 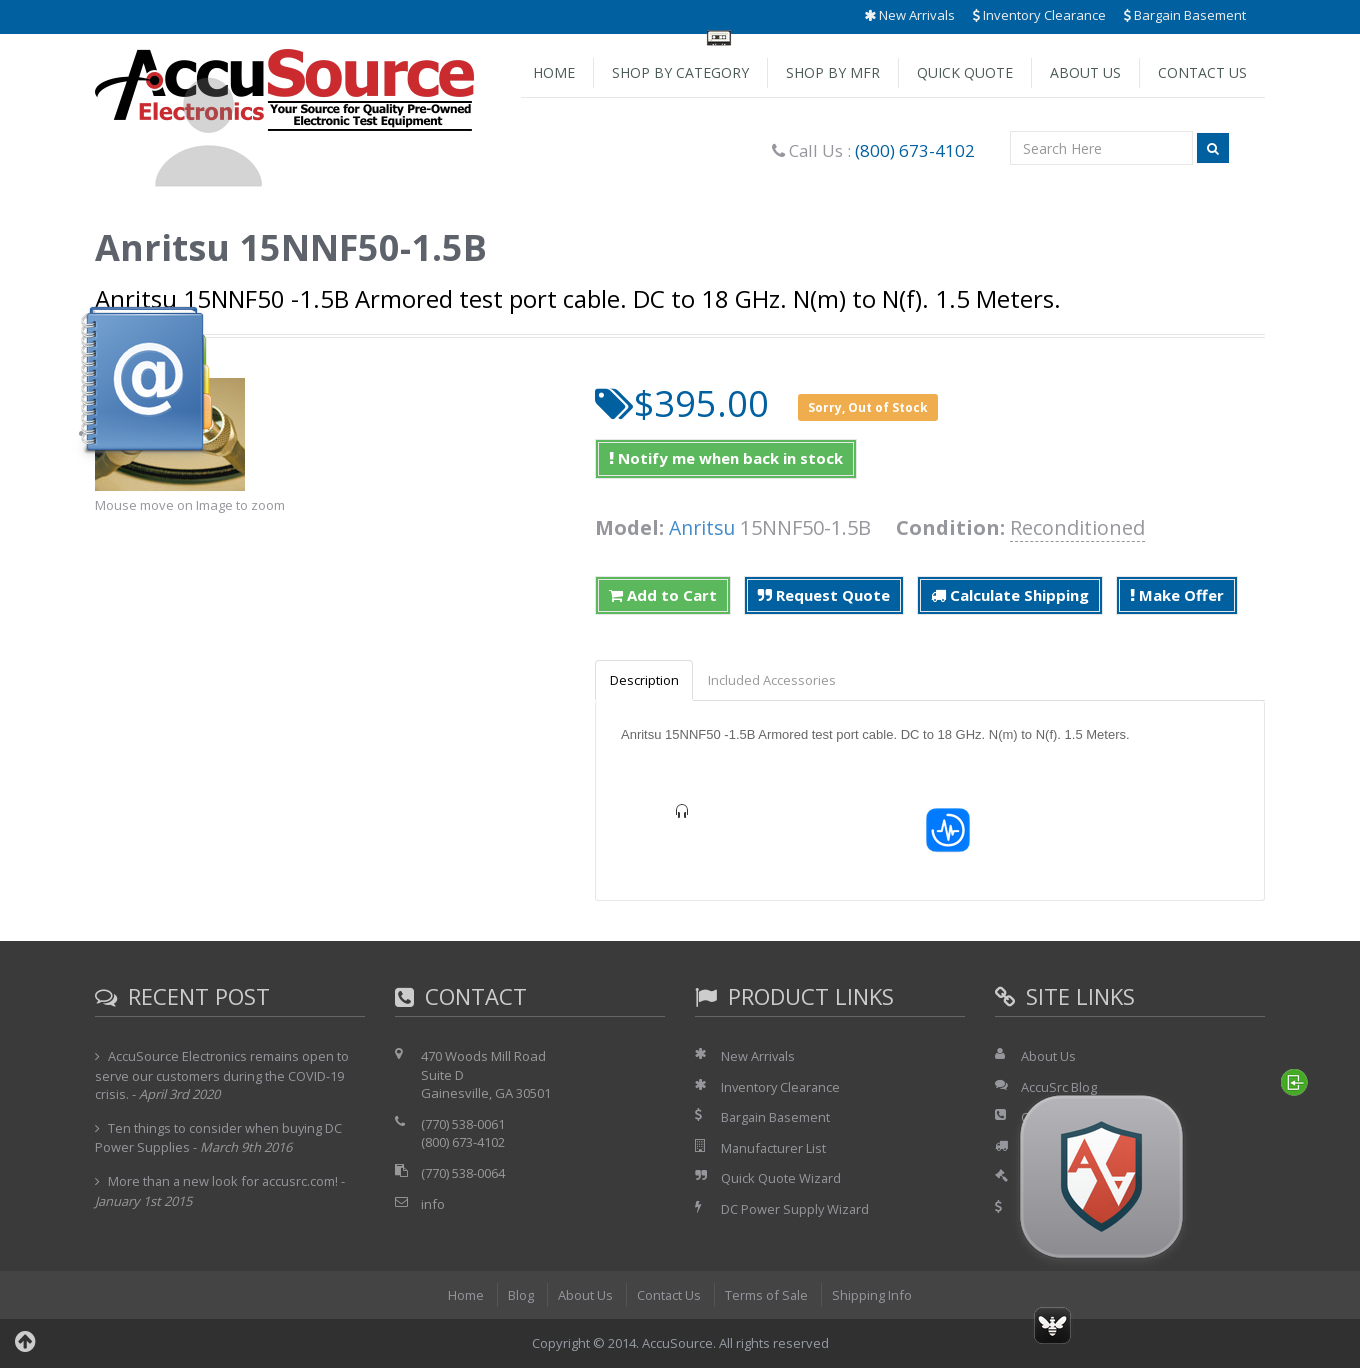 What do you see at coordinates (143, 384) in the screenshot?
I see `open your address book or contacts` at bounding box center [143, 384].